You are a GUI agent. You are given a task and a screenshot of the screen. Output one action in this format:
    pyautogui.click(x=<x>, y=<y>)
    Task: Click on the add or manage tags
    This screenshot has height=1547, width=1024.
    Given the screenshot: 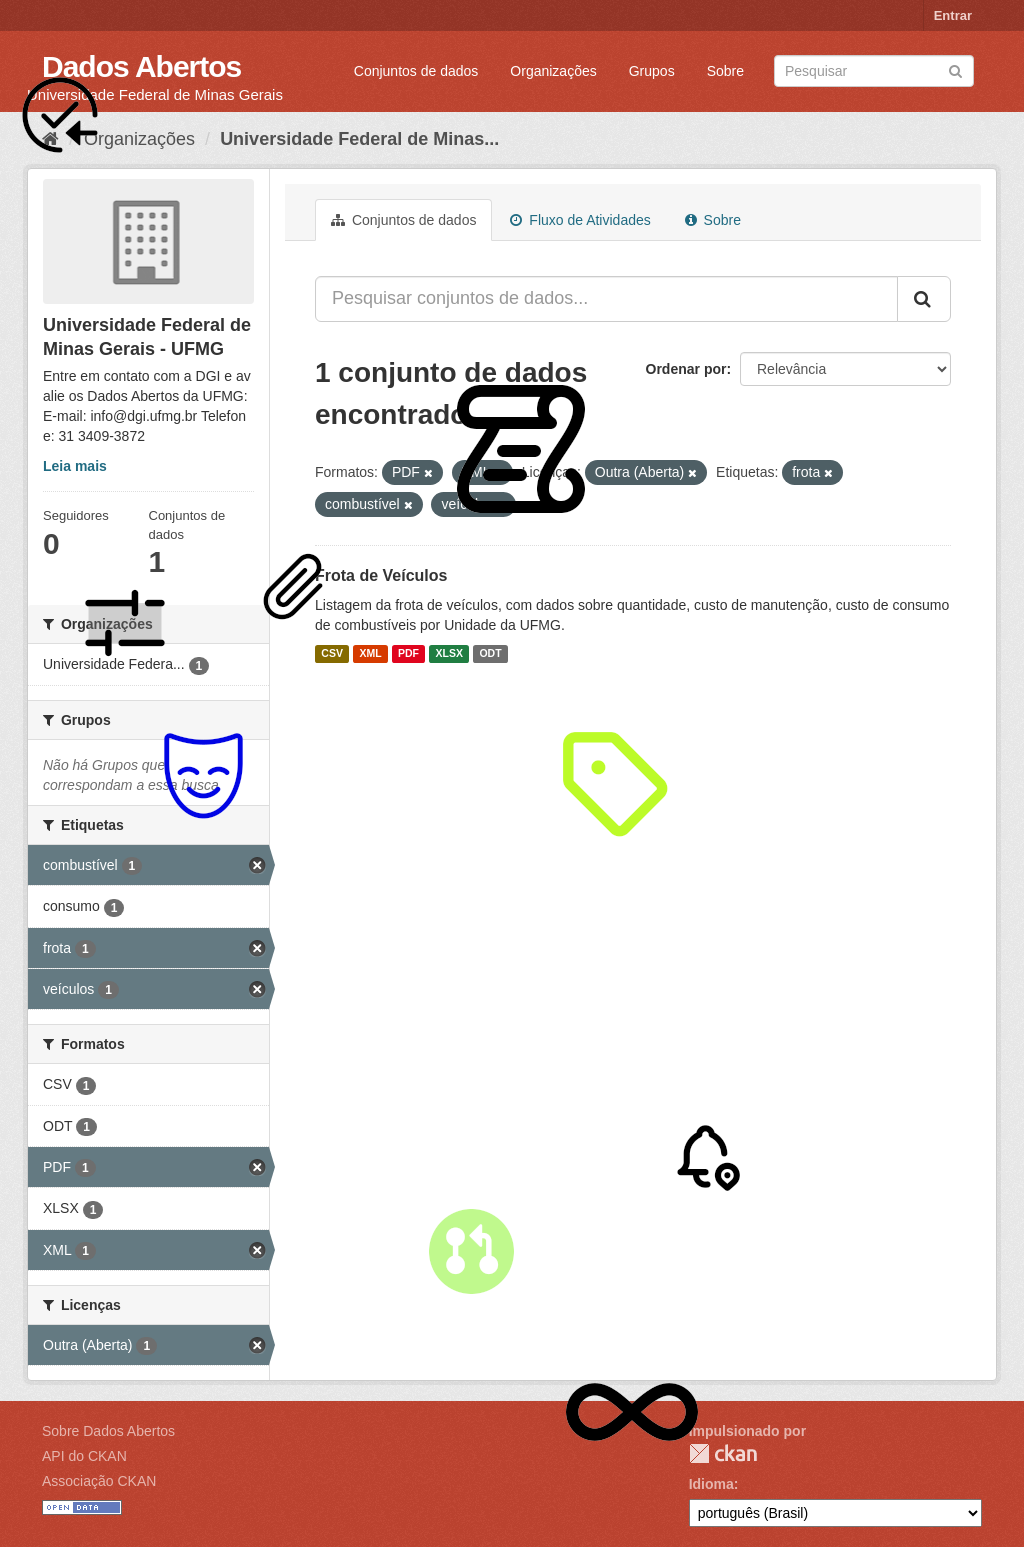 What is the action you would take?
    pyautogui.click(x=612, y=781)
    